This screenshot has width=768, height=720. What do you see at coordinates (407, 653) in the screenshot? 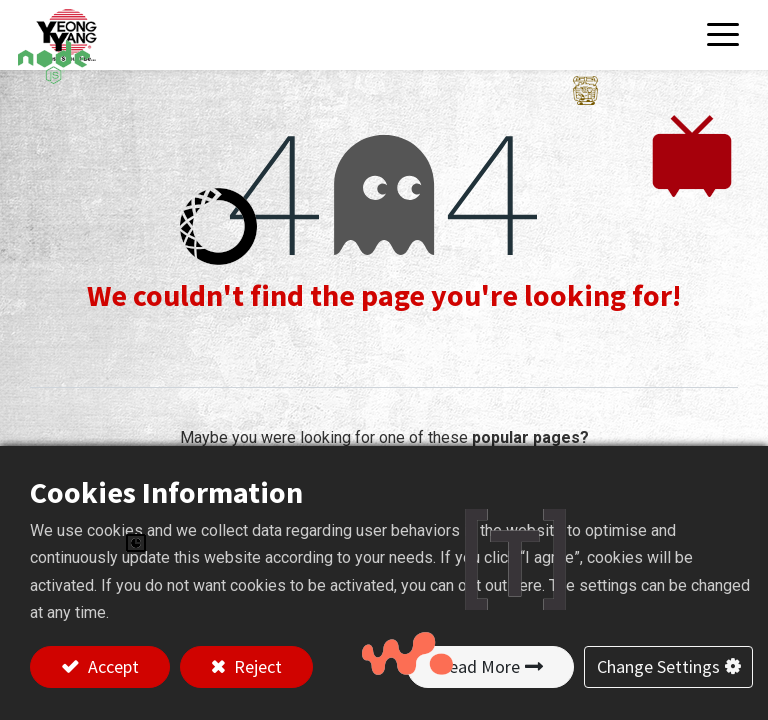
I see `Sony Walkman brand logo` at bounding box center [407, 653].